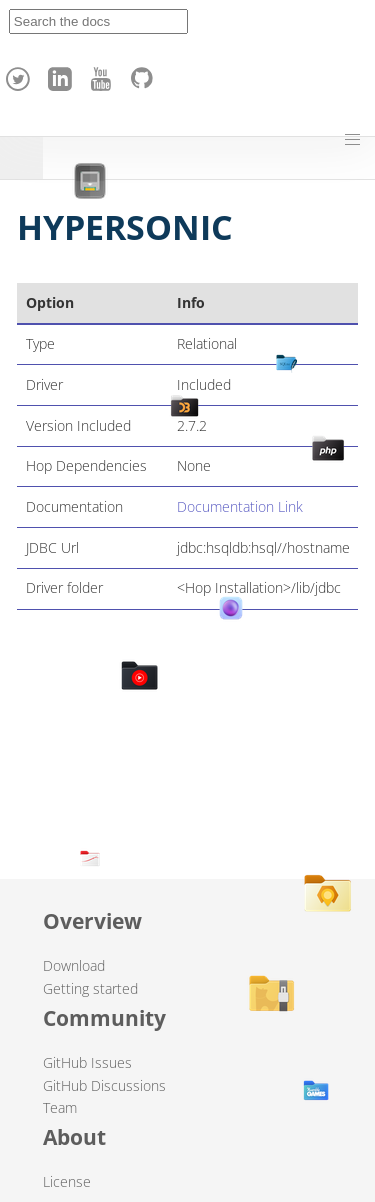  What do you see at coordinates (90, 181) in the screenshot?
I see `gameboy rom file type indicator` at bounding box center [90, 181].